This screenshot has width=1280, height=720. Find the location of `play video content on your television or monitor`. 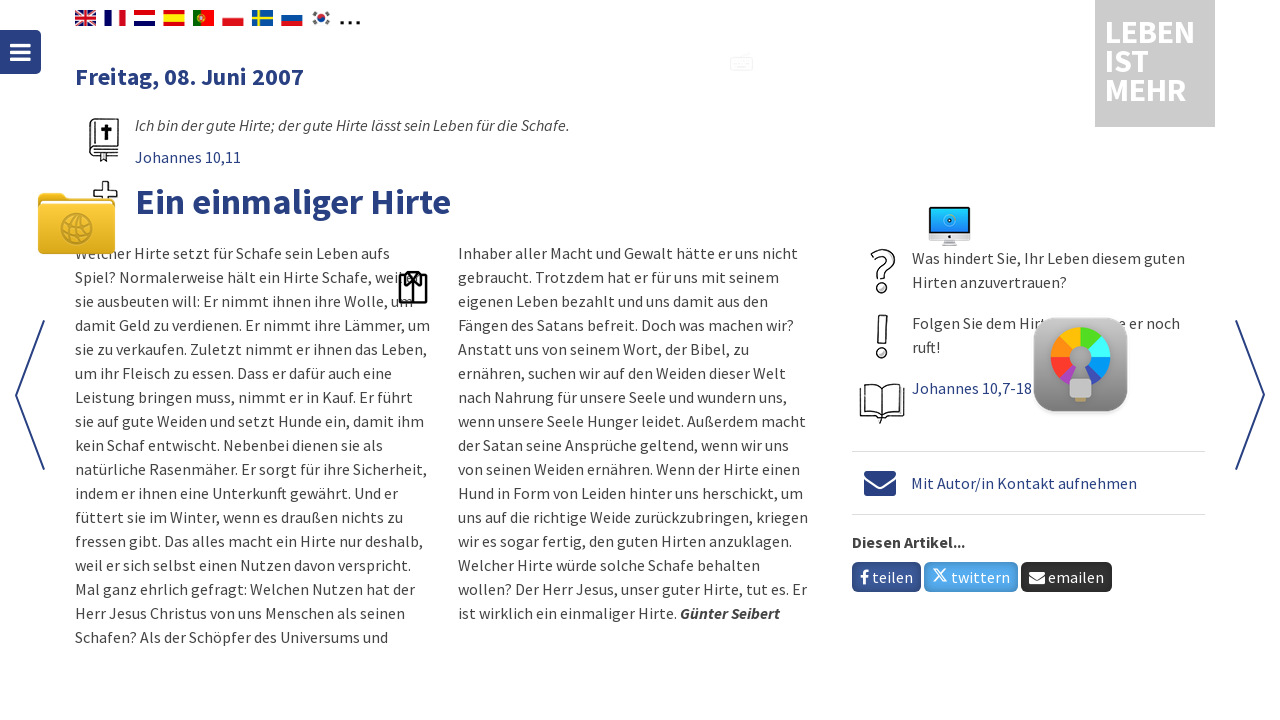

play video content on your television or monitor is located at coordinates (949, 226).